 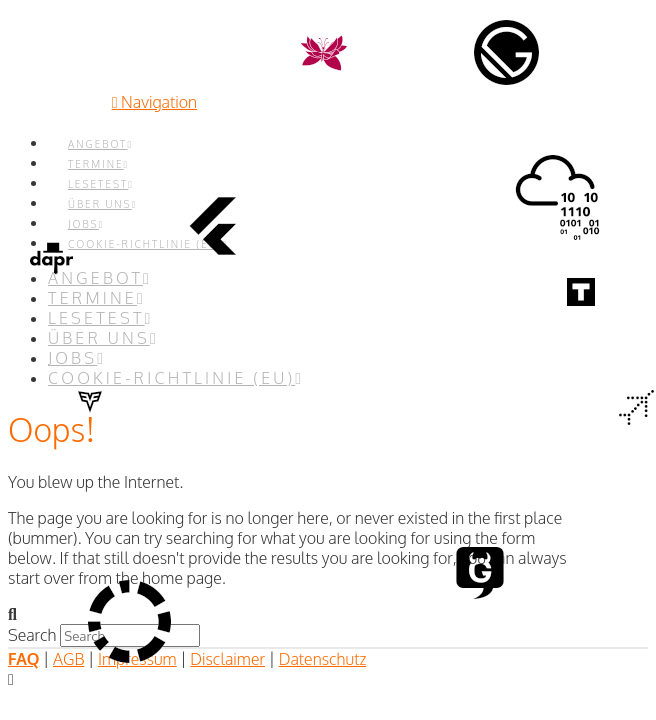 I want to click on open CodeSignal app or website, so click(x=90, y=402).